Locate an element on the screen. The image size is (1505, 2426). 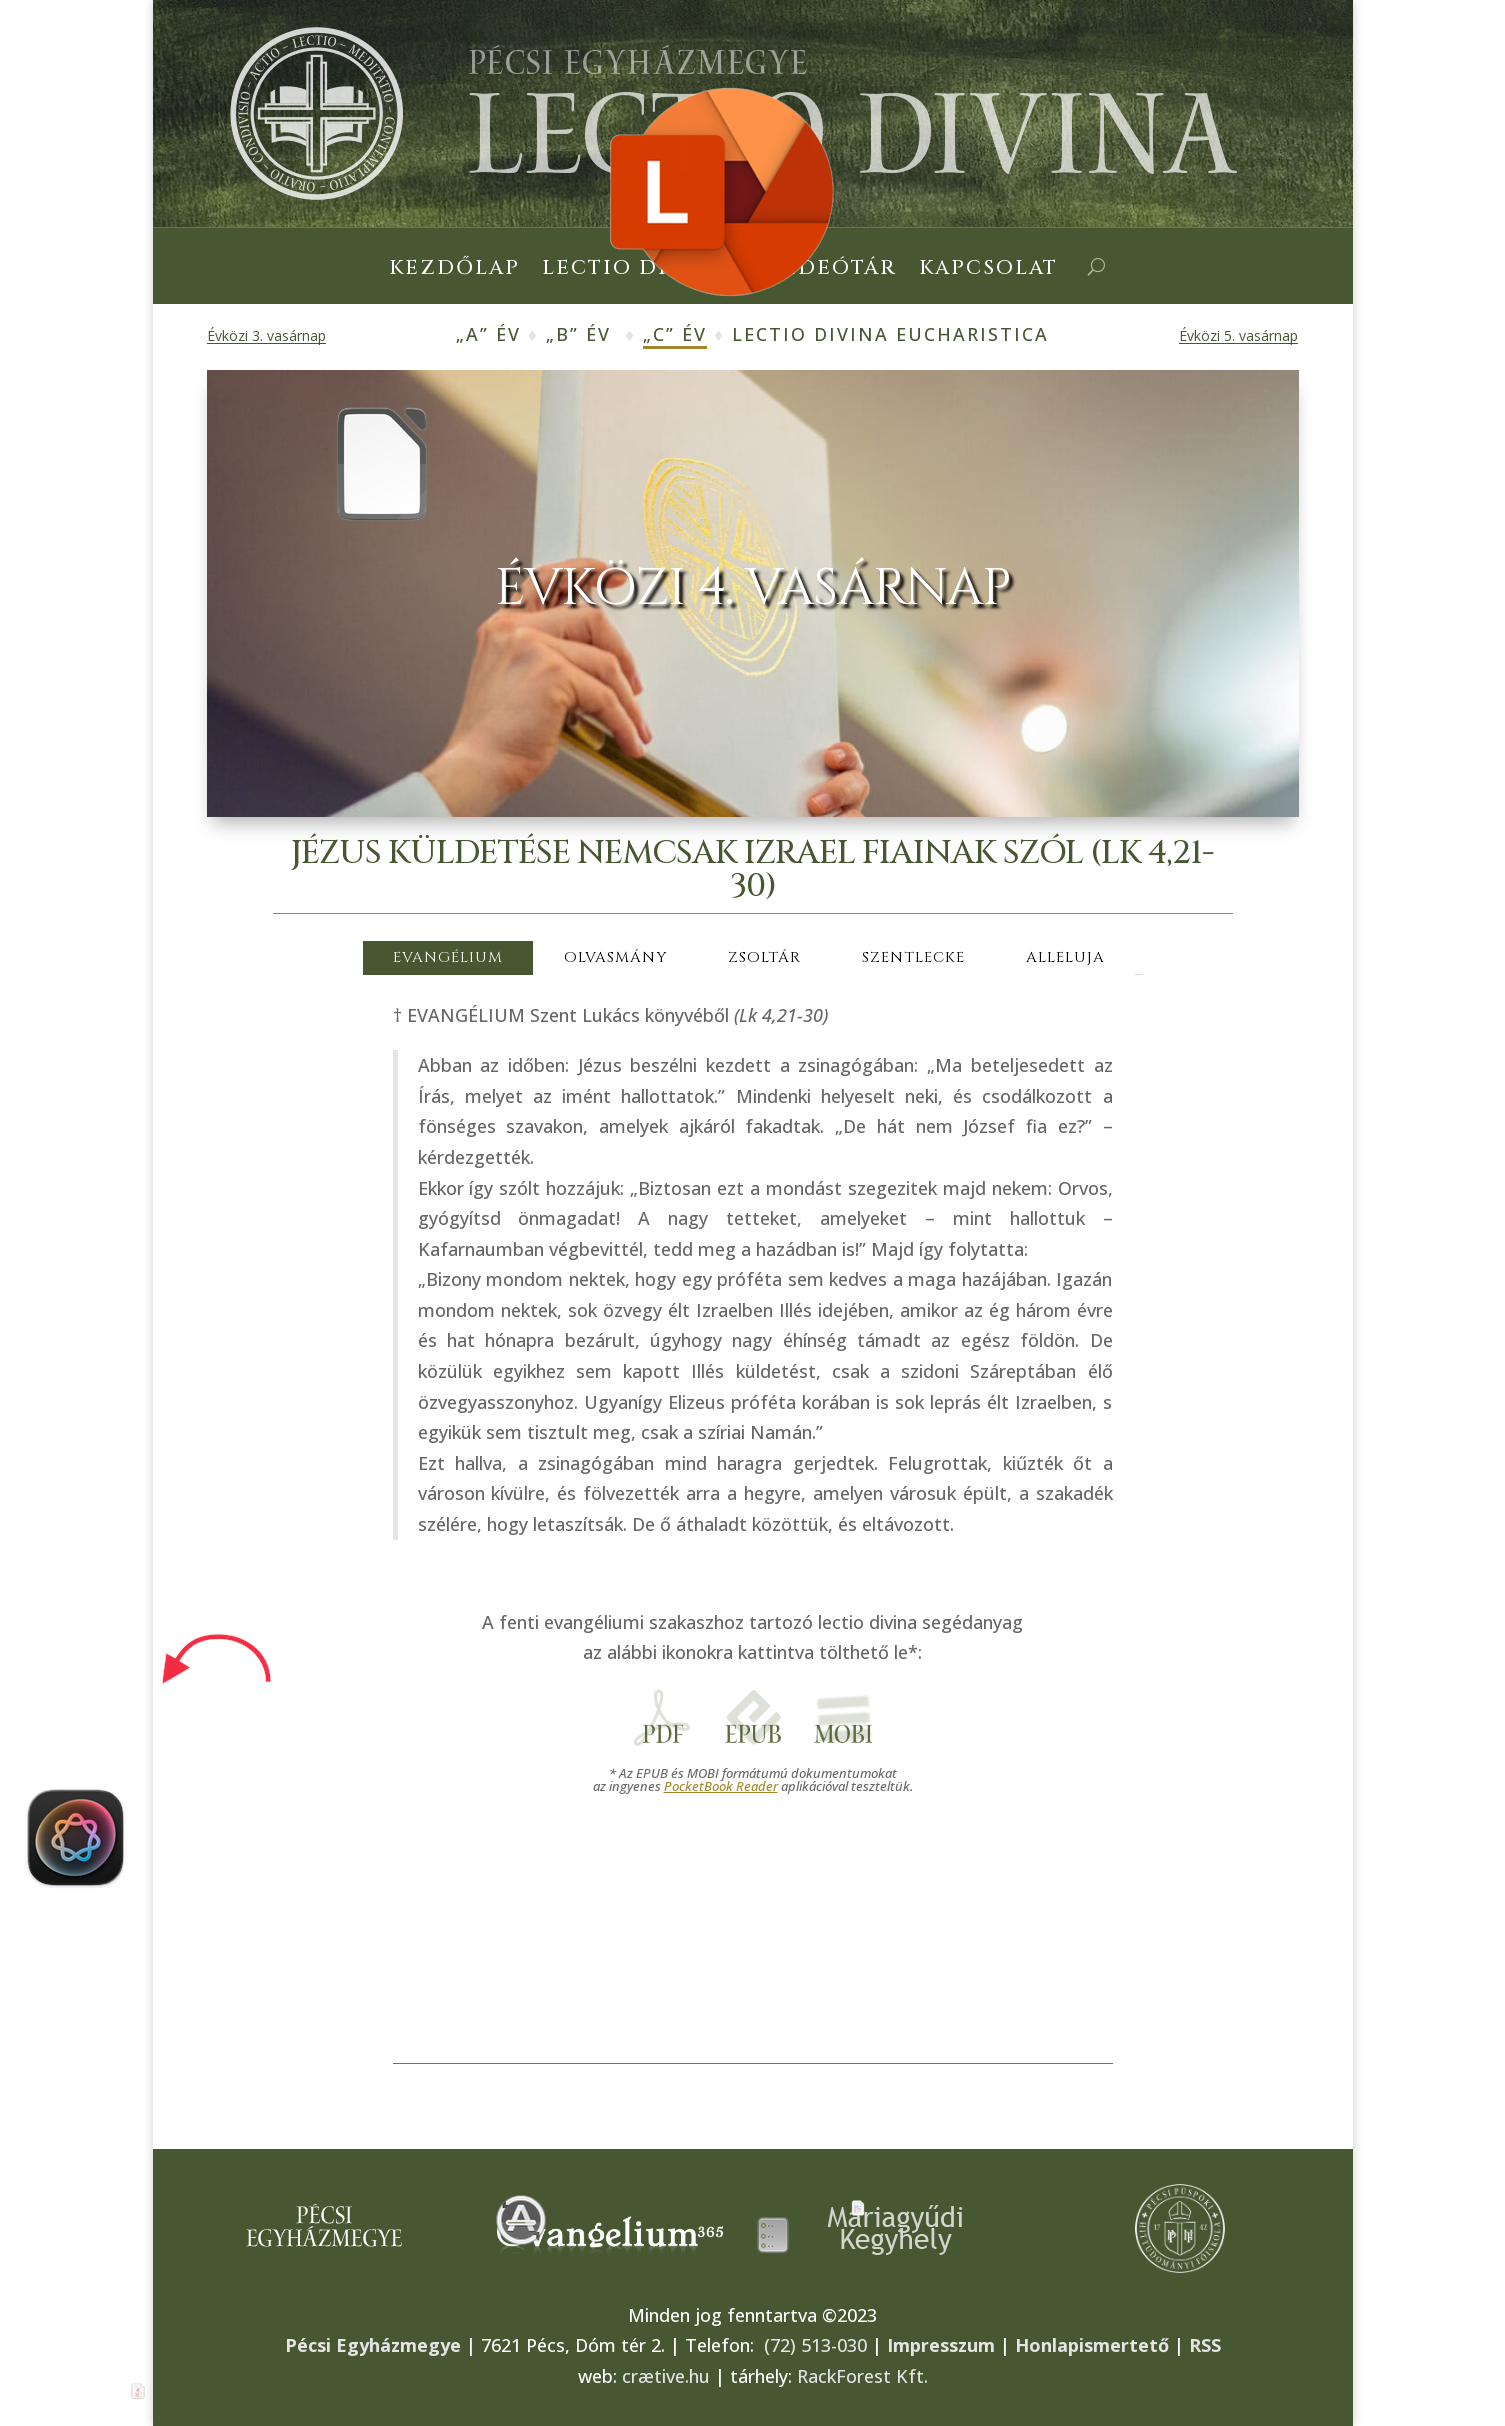
open LibreOffice suite is located at coordinates (382, 464).